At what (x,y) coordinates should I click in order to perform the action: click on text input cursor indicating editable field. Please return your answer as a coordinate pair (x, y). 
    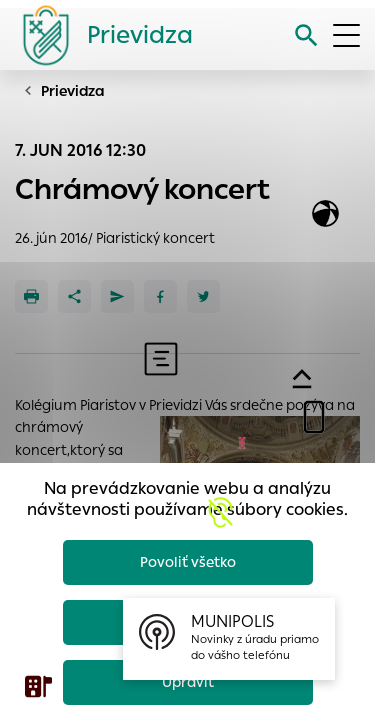
    Looking at the image, I should click on (242, 443).